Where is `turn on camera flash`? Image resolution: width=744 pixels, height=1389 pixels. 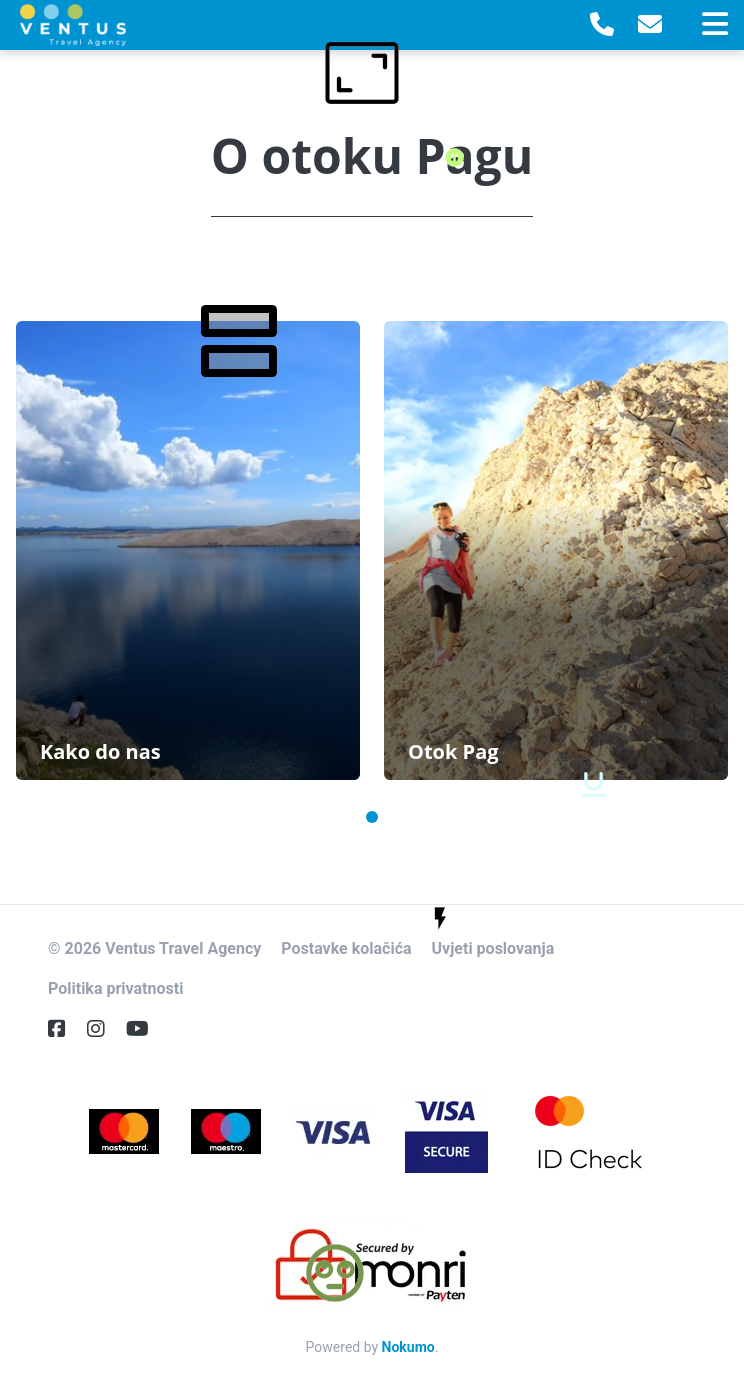
turn on camera flash is located at coordinates (440, 918).